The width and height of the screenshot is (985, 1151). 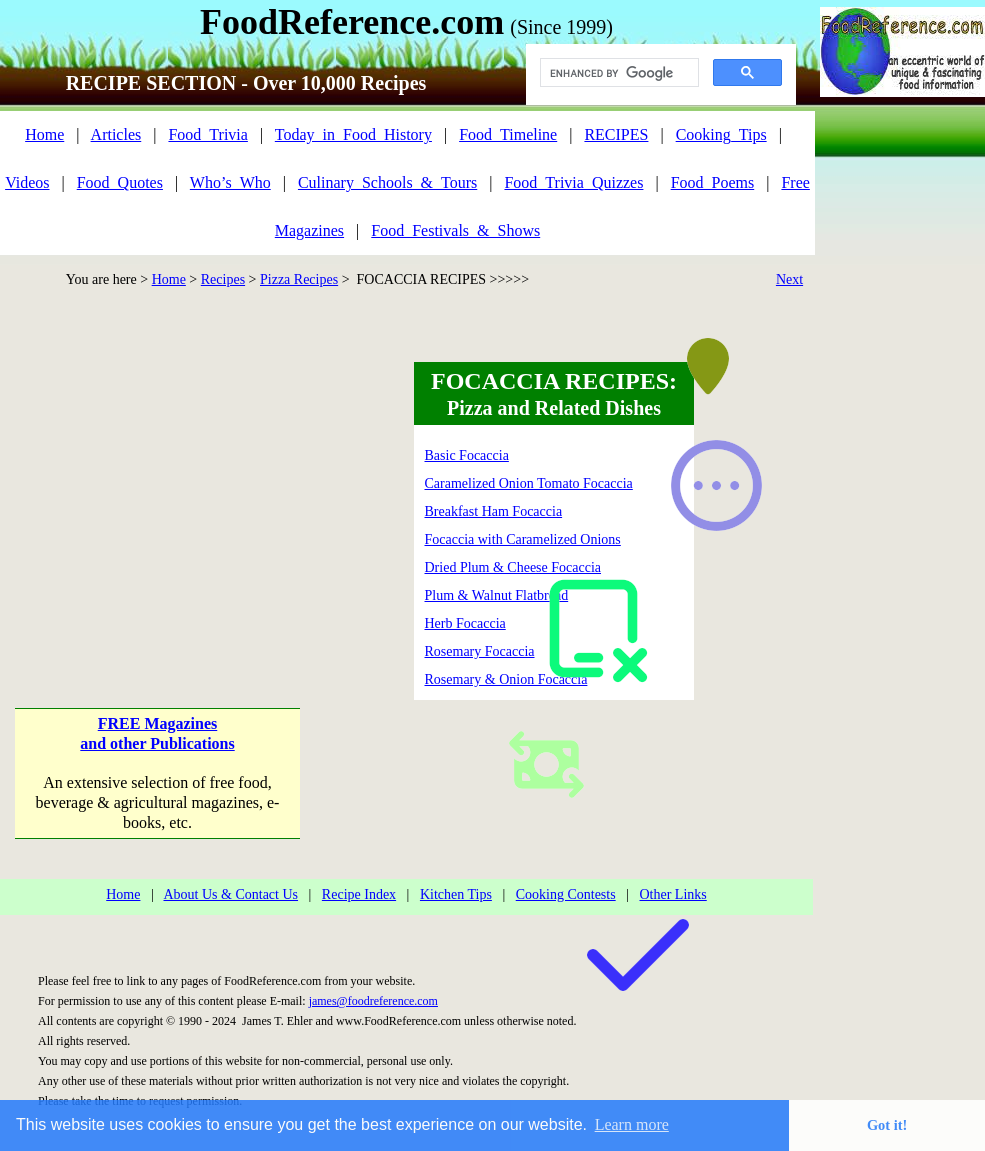 I want to click on view or set a location on the map, so click(x=708, y=366).